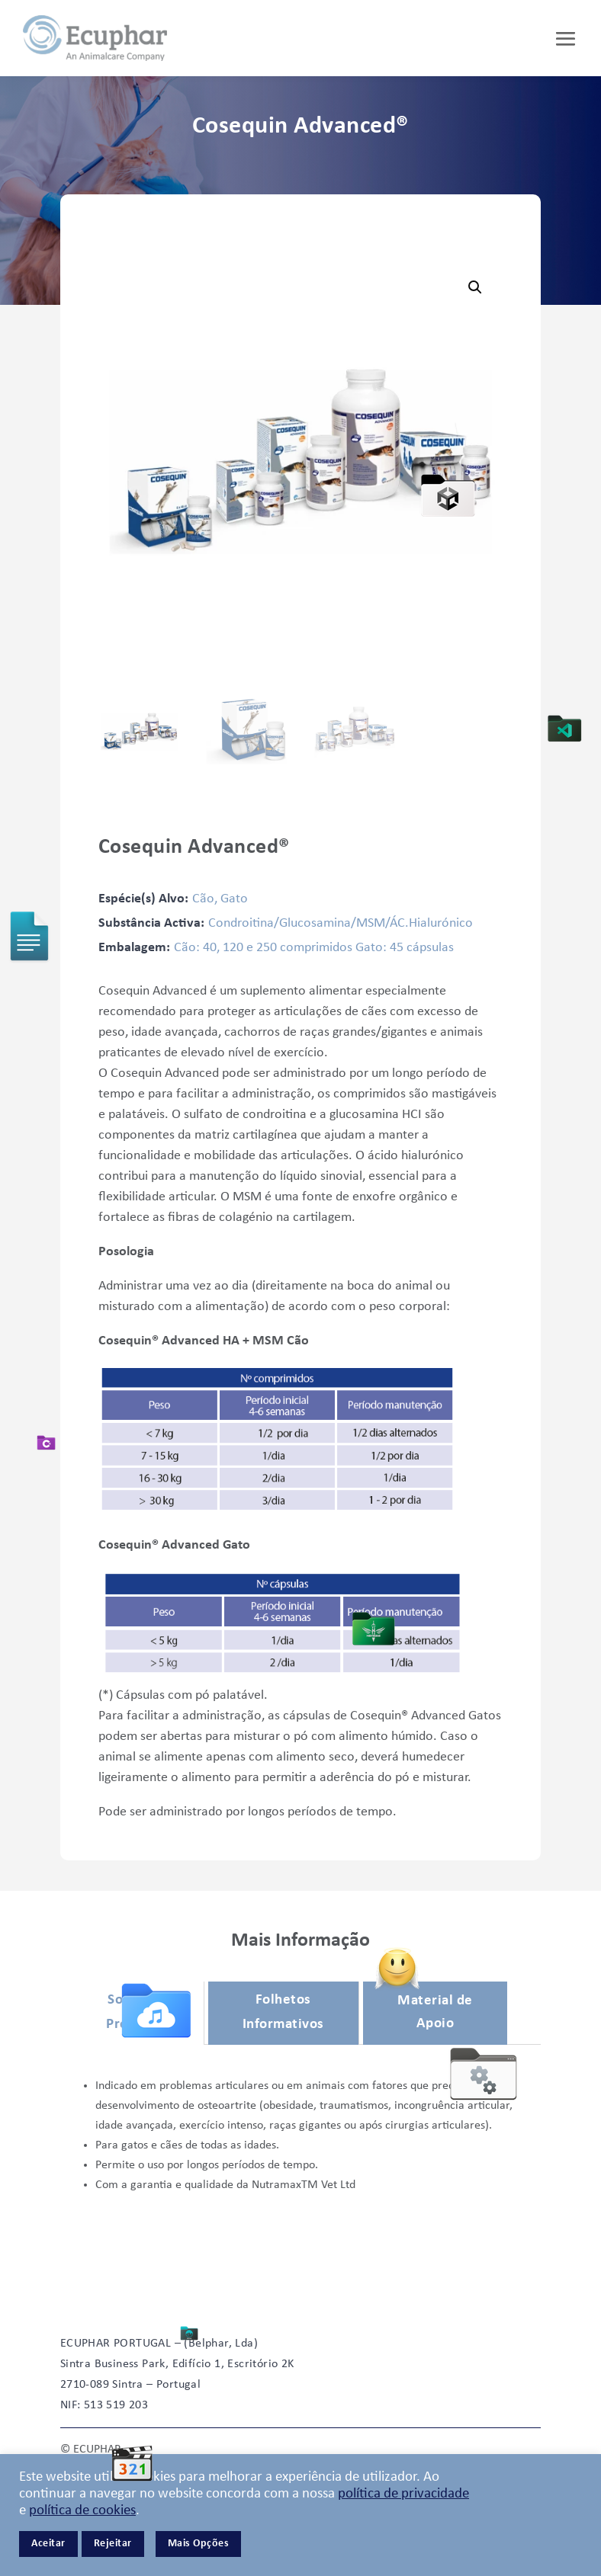  What do you see at coordinates (373, 1629) in the screenshot?
I see `open the nyk nemesis team or game folder` at bounding box center [373, 1629].